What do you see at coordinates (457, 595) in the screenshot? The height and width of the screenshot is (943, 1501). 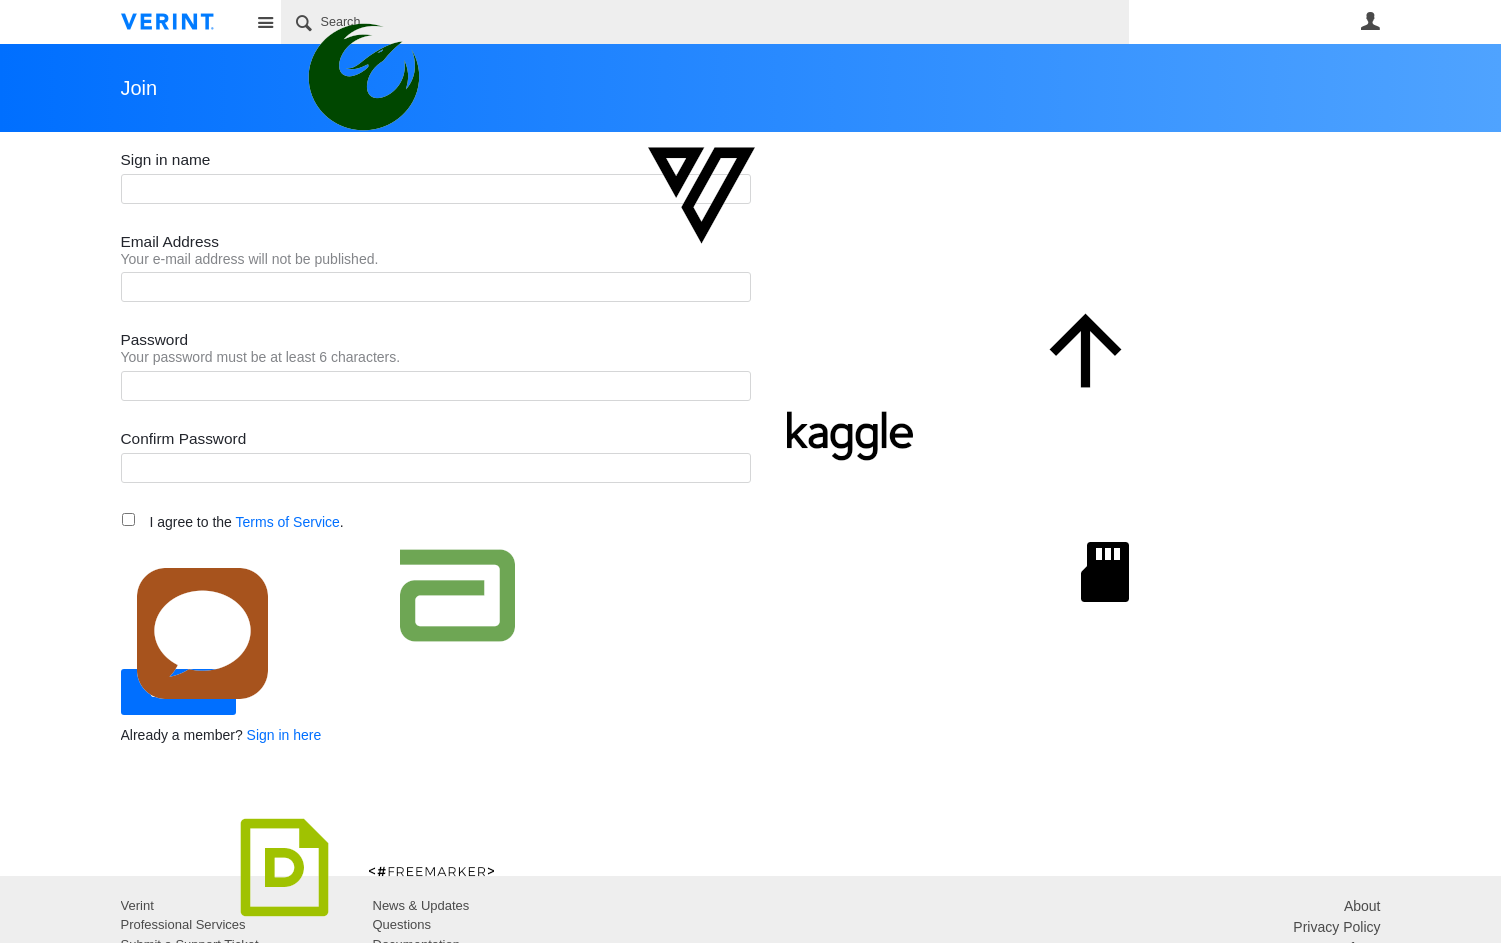 I see `abbott company logo` at bounding box center [457, 595].